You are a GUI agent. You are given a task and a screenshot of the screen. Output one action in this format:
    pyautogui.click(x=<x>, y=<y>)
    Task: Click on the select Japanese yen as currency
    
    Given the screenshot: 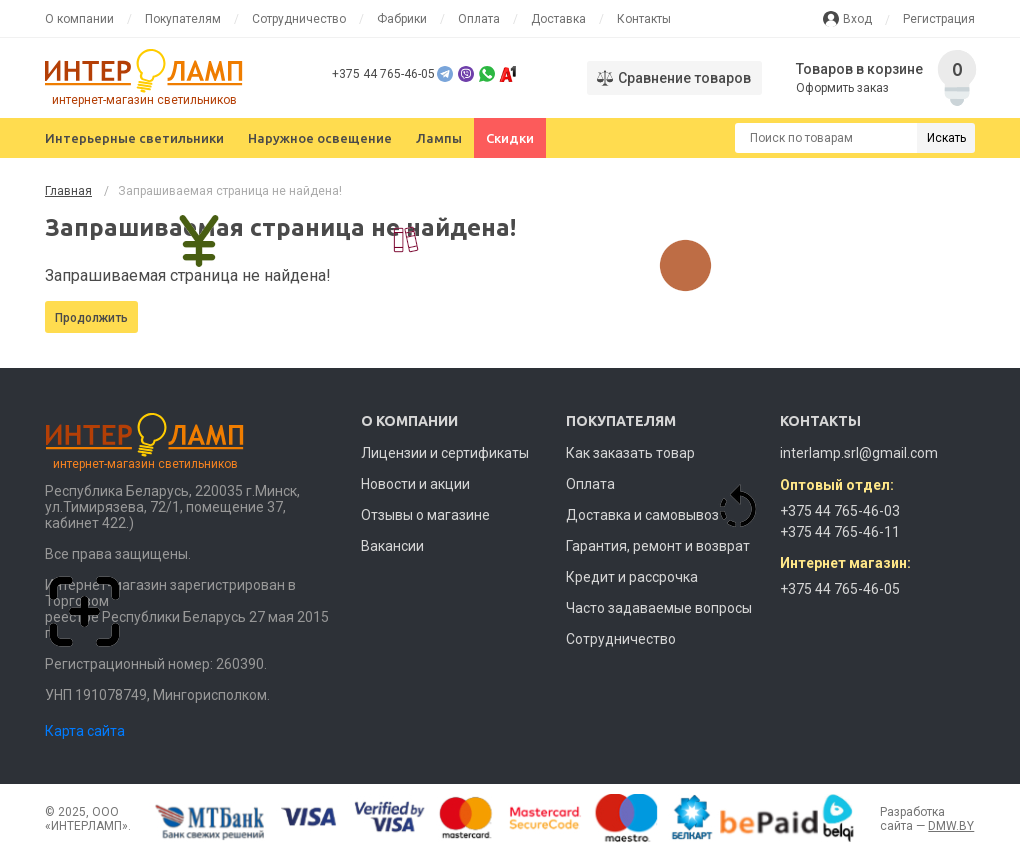 What is the action you would take?
    pyautogui.click(x=199, y=241)
    